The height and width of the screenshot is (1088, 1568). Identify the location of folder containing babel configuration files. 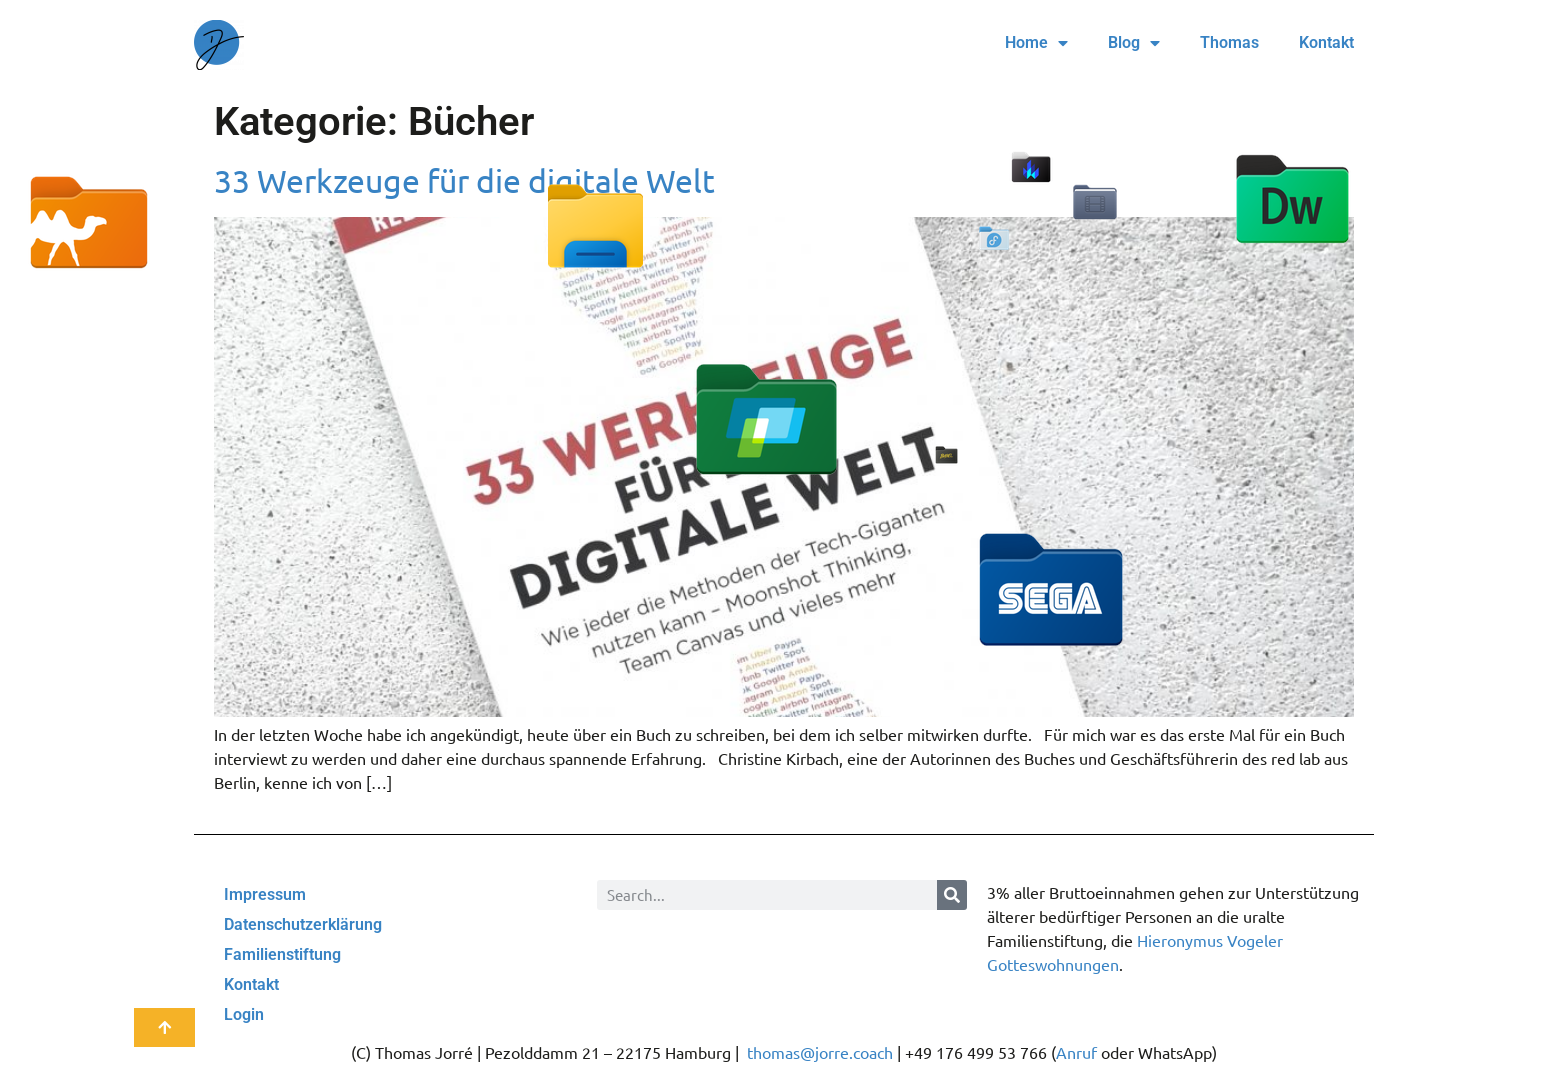
(946, 455).